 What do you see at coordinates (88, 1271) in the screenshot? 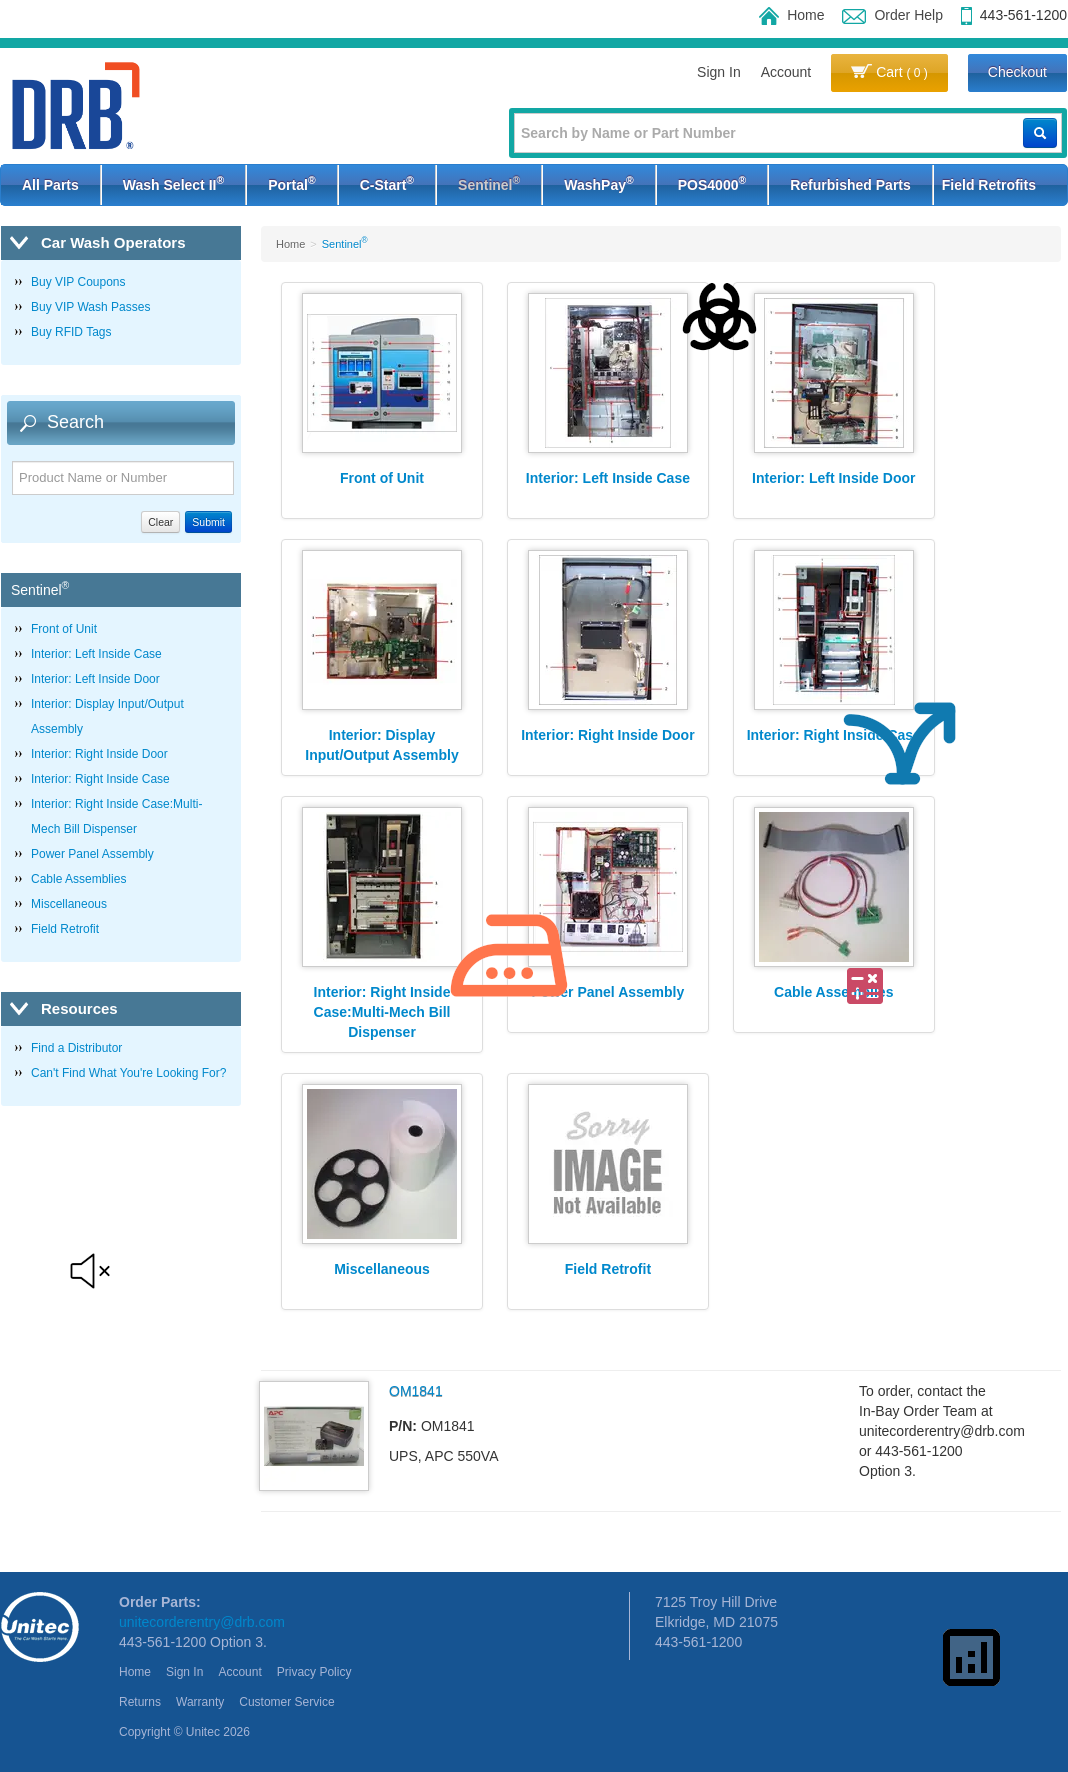
I see `mute audio or sound` at bounding box center [88, 1271].